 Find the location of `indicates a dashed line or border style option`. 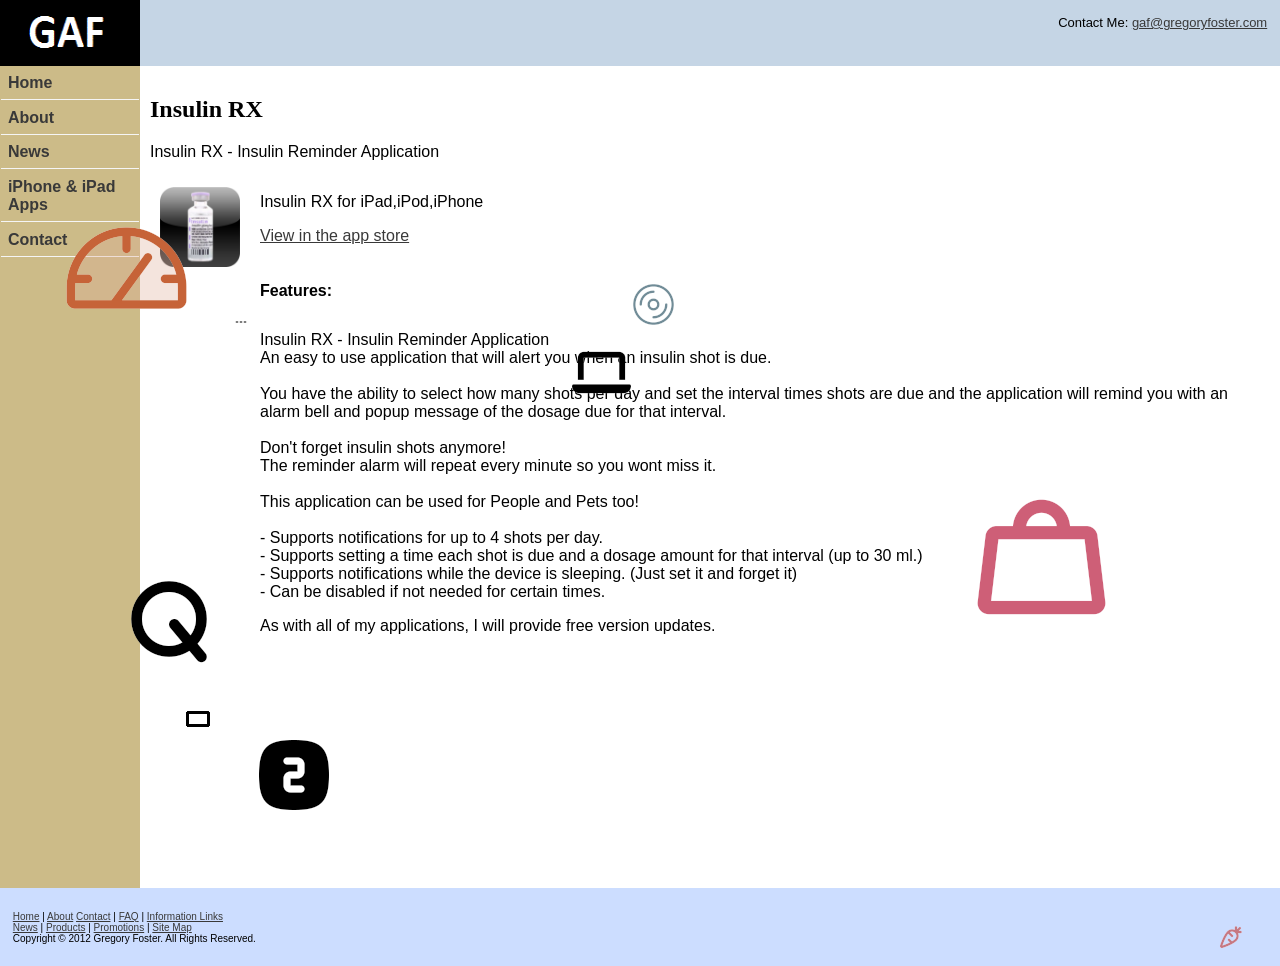

indicates a dashed line or border style option is located at coordinates (241, 322).